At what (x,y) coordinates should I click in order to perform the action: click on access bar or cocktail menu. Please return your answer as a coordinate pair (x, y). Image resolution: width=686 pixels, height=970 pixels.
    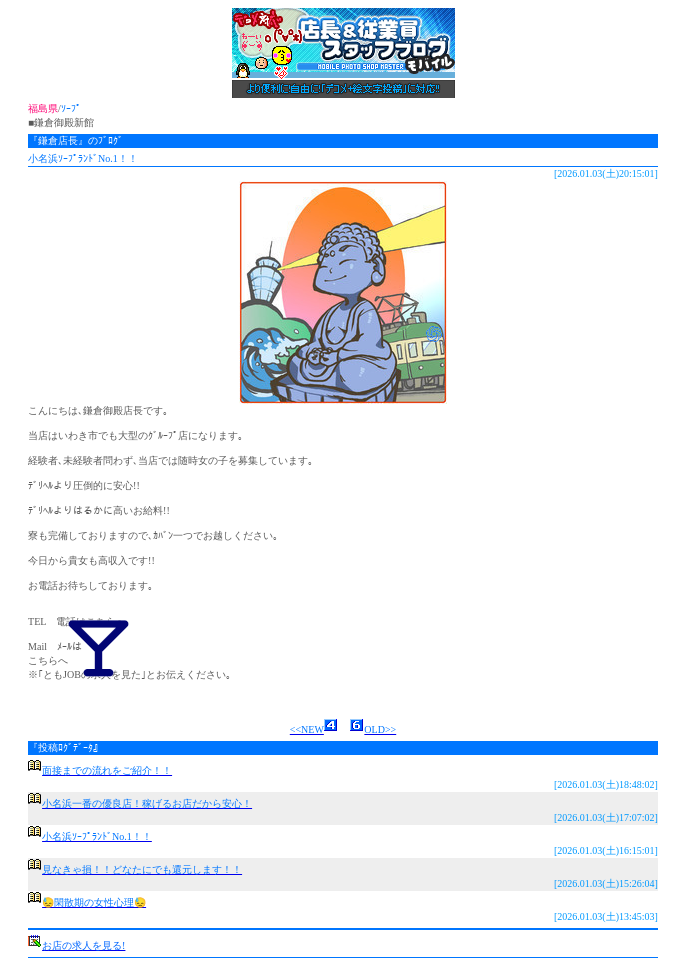
    Looking at the image, I should click on (98, 646).